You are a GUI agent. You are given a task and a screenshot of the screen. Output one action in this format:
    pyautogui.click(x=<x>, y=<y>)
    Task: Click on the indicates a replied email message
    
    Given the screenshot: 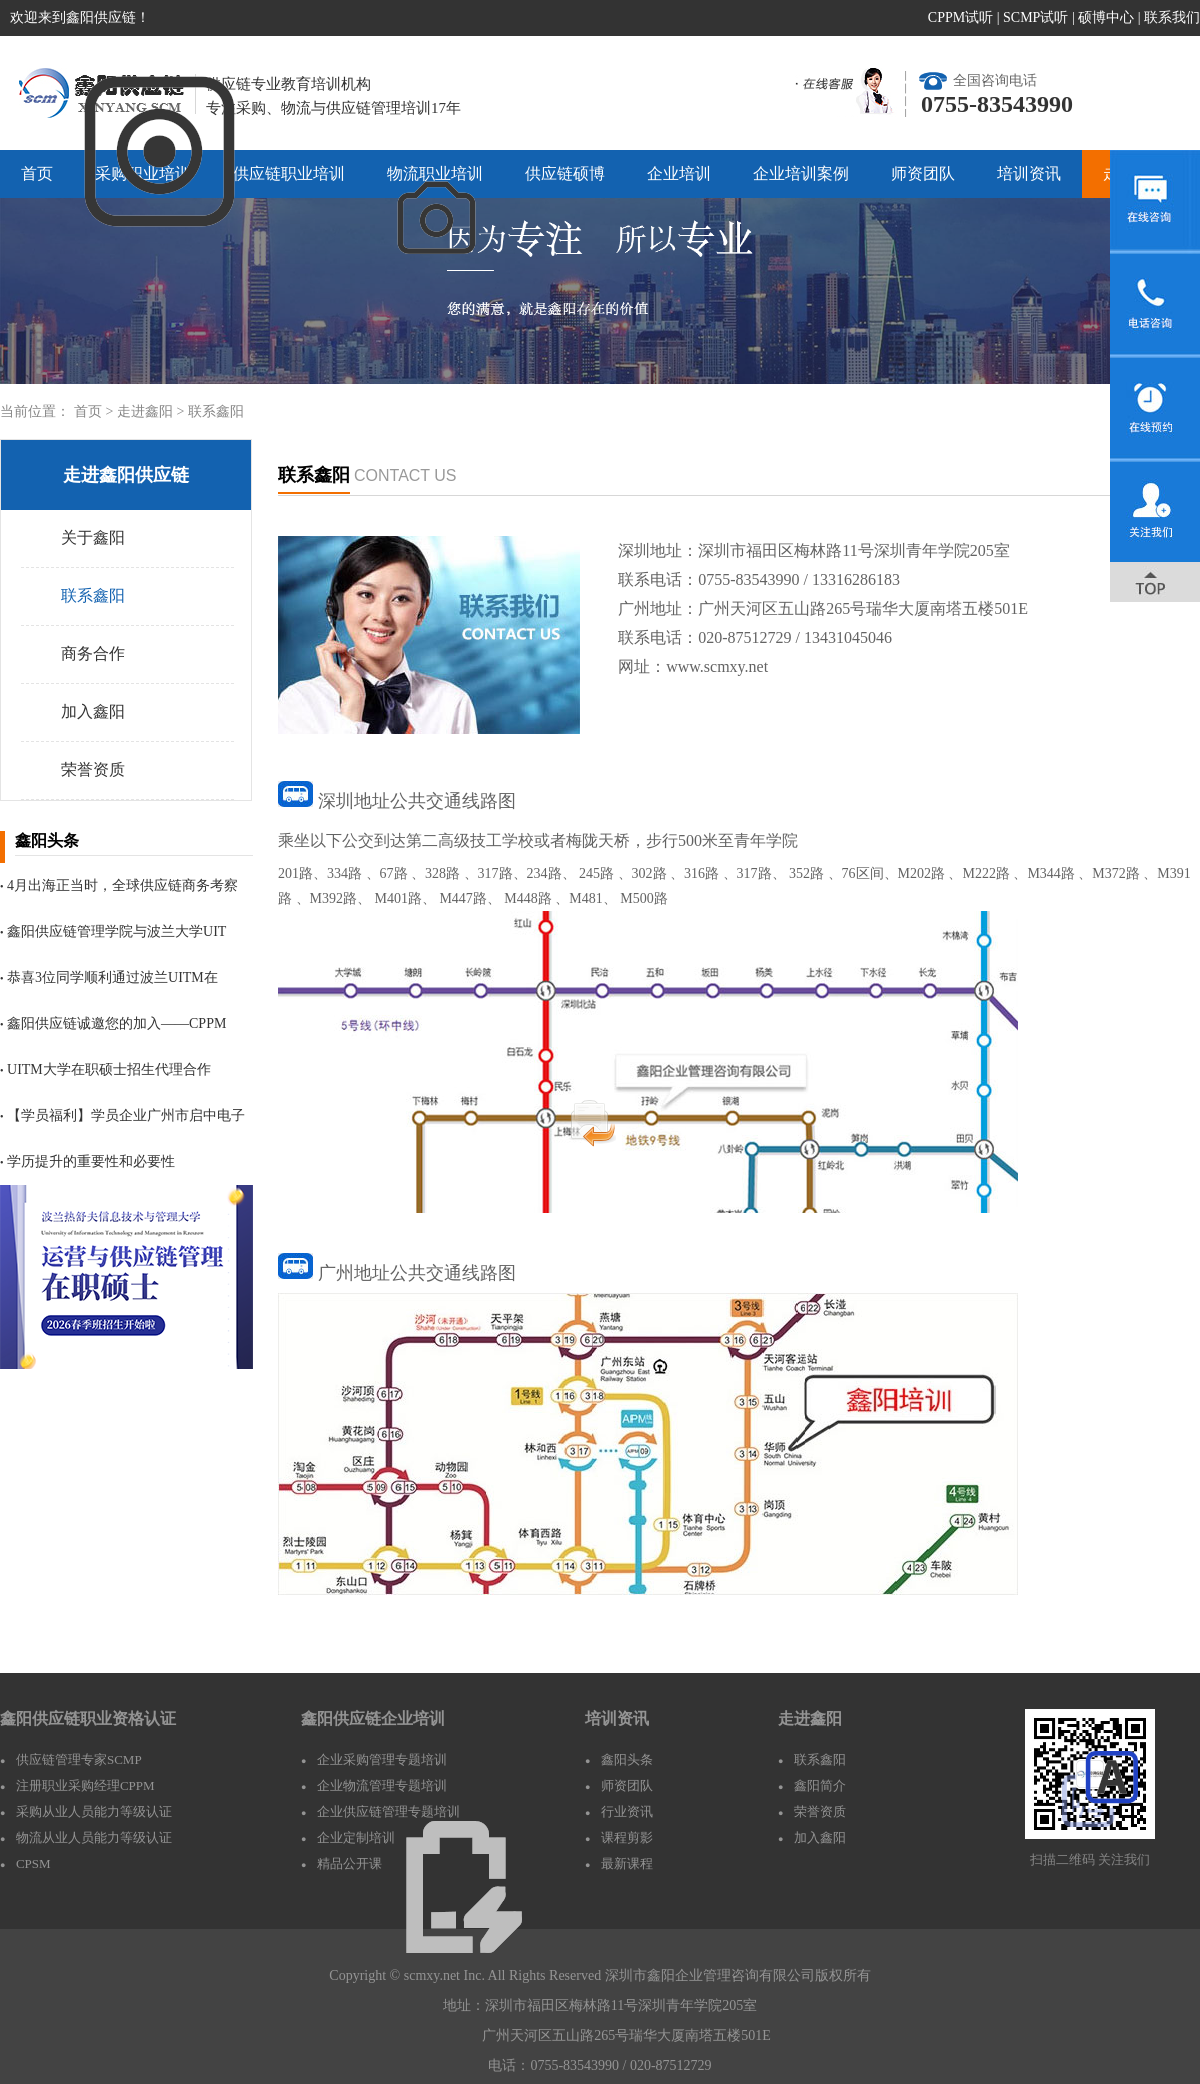 What is the action you would take?
    pyautogui.click(x=592, y=1123)
    